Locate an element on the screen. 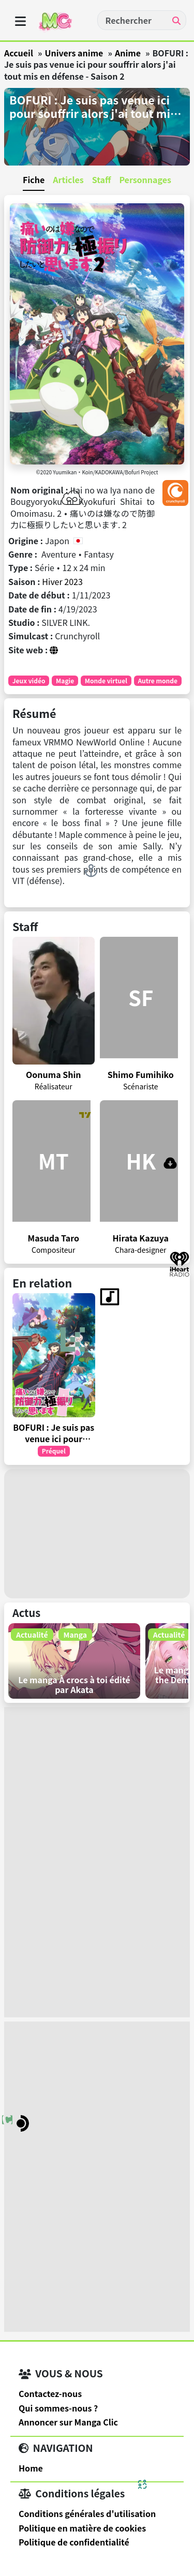 The width and height of the screenshot is (194, 2576). Steam Deck brand logo is located at coordinates (23, 2123).